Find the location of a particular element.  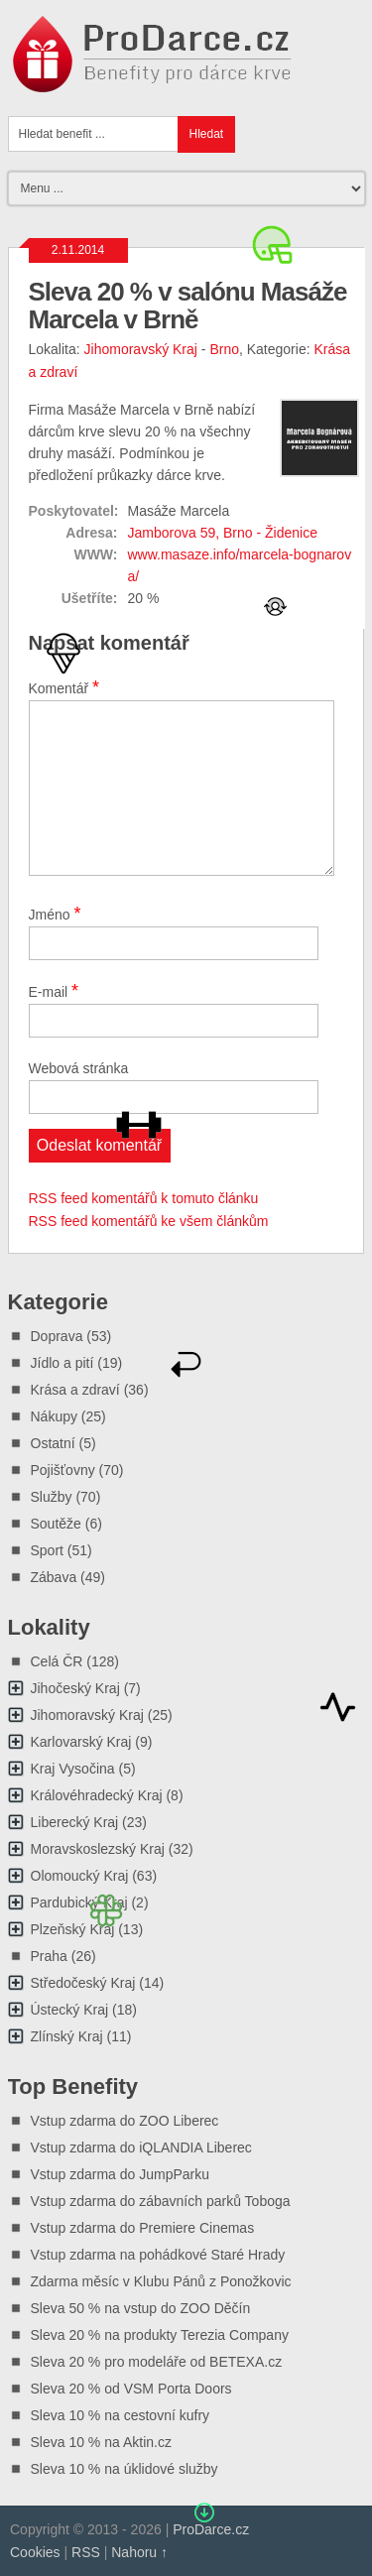

switch between user accounts is located at coordinates (275, 606).